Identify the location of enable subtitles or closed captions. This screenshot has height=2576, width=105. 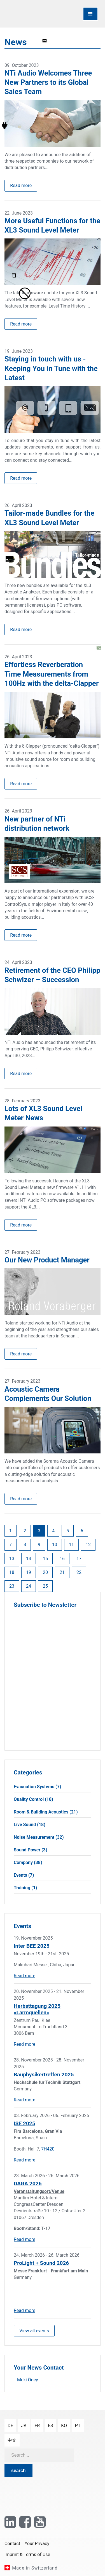
(10, 559).